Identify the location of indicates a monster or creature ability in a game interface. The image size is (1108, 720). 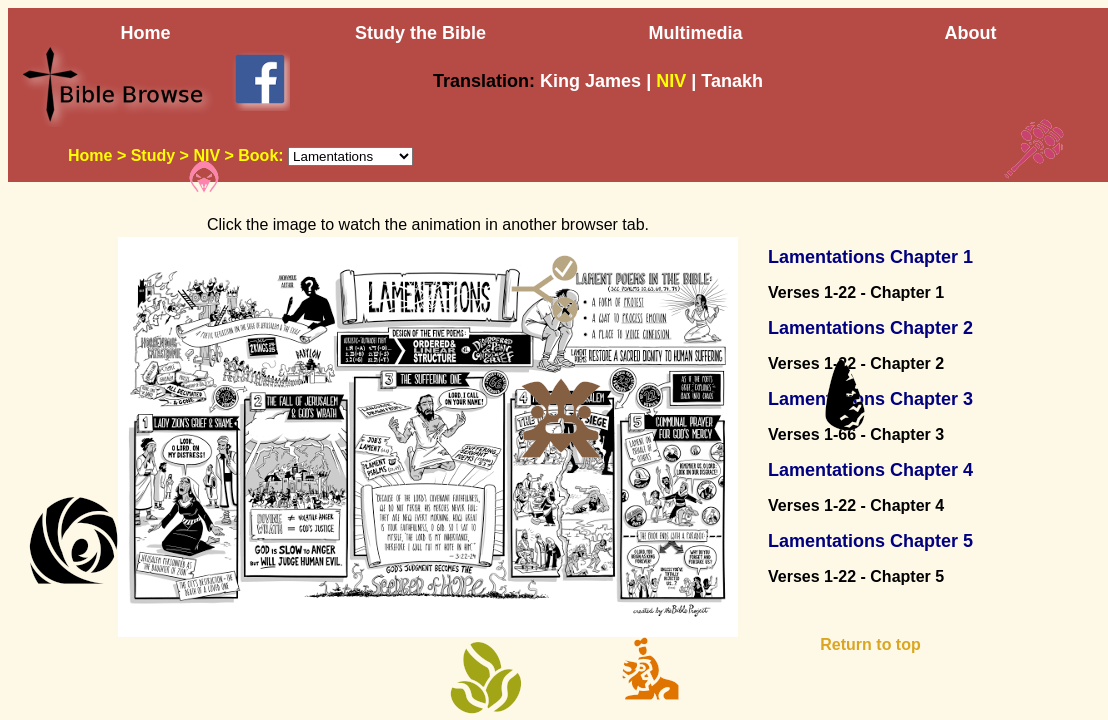
(73, 540).